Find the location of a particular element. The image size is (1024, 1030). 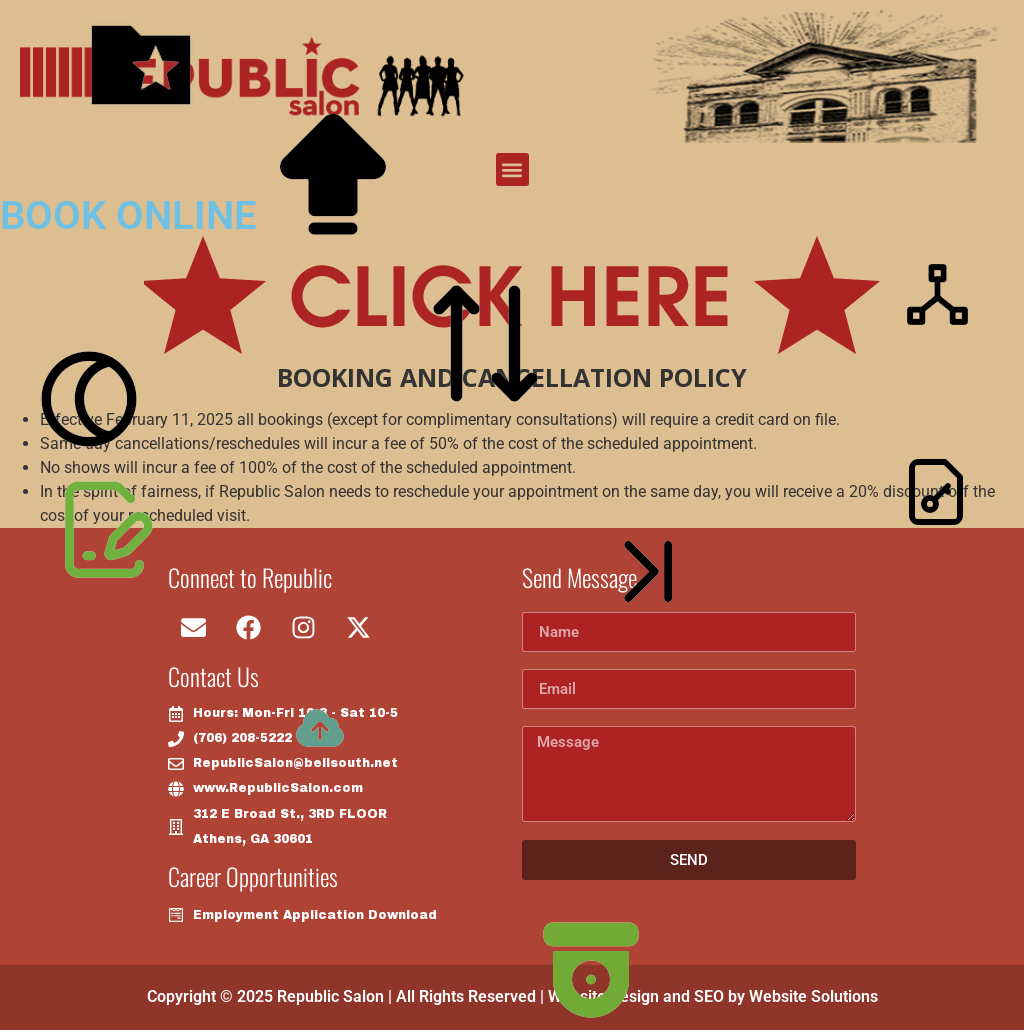

upload file to cloud storage is located at coordinates (320, 728).